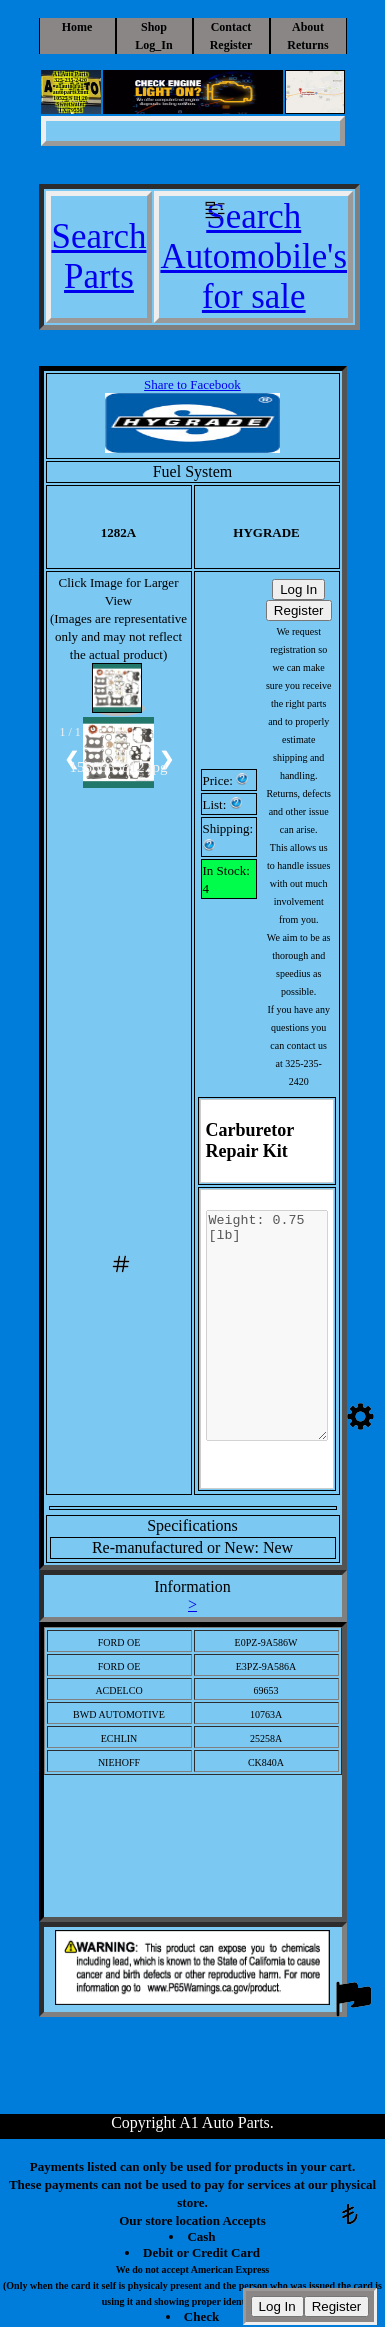  Describe the element at coordinates (121, 1264) in the screenshot. I see `access a text channel in discord` at that location.